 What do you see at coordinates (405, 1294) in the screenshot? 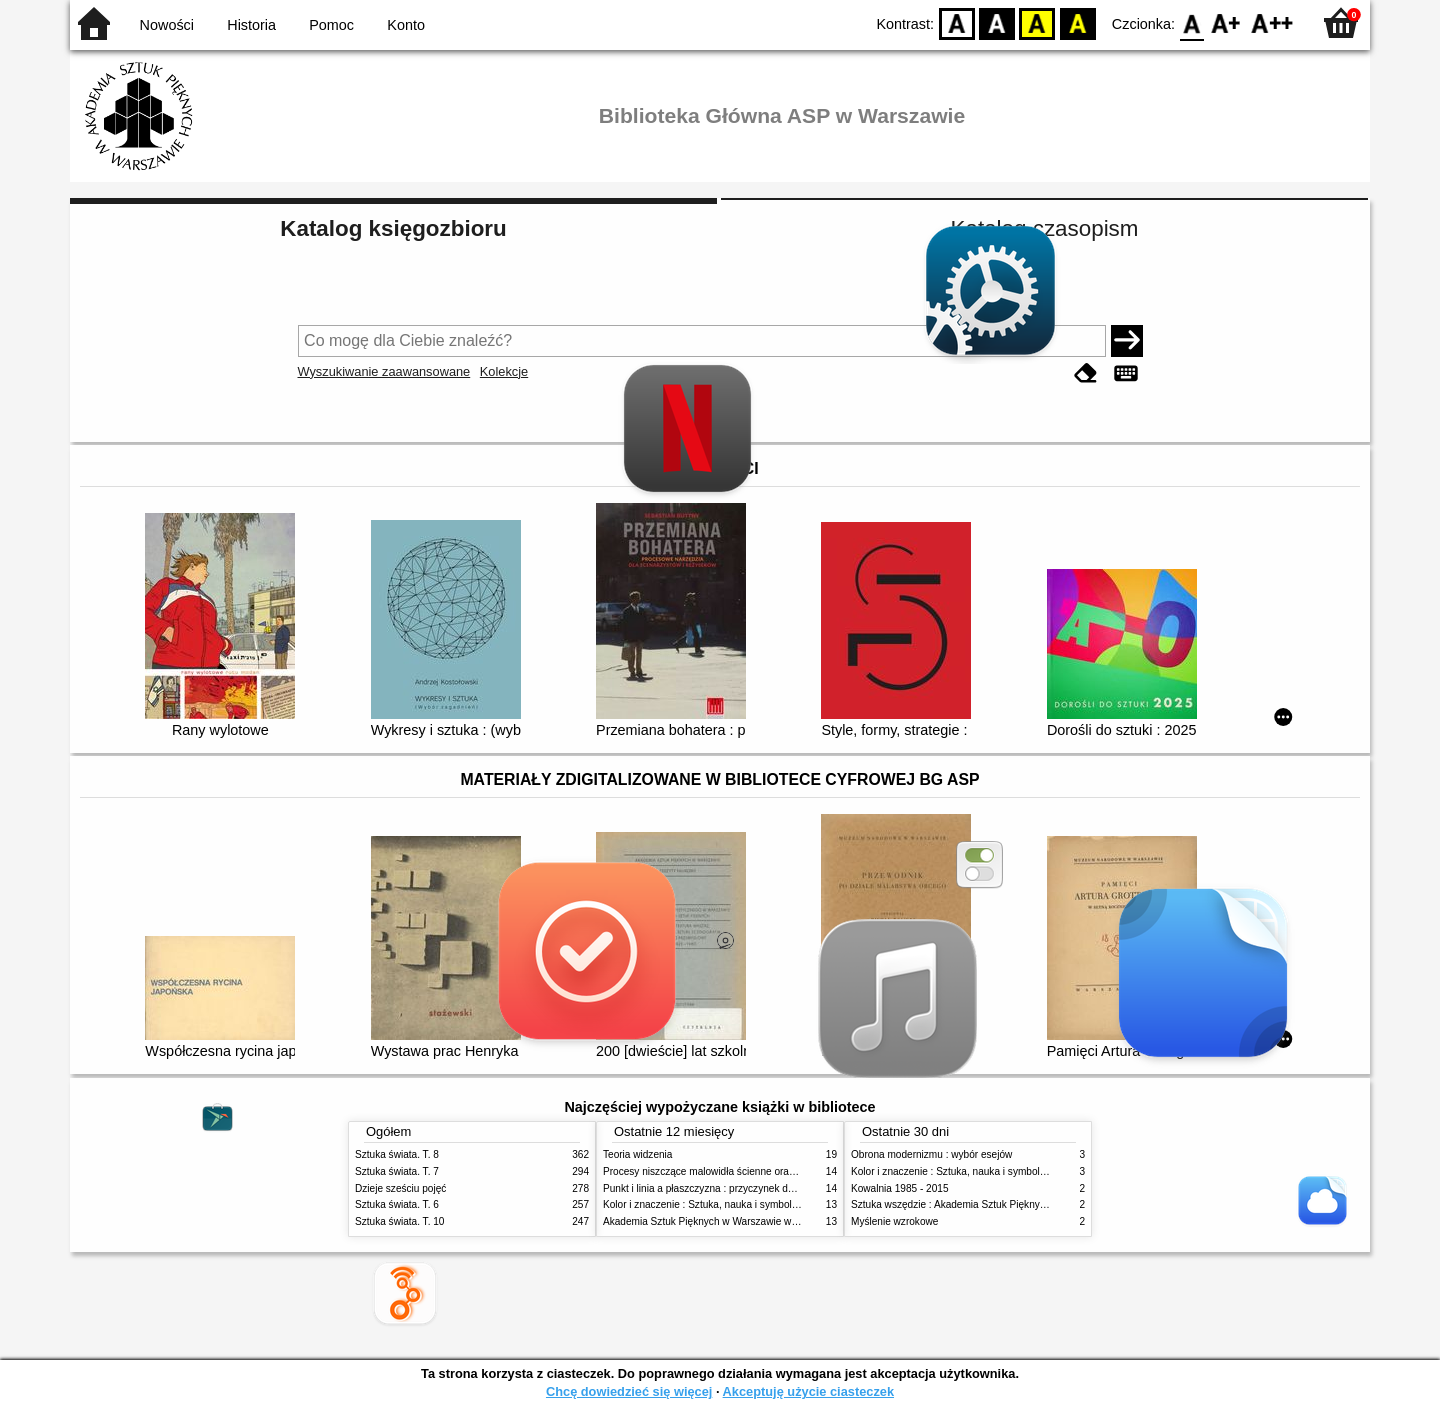
I see `open GNU Radio signal processing application` at bounding box center [405, 1294].